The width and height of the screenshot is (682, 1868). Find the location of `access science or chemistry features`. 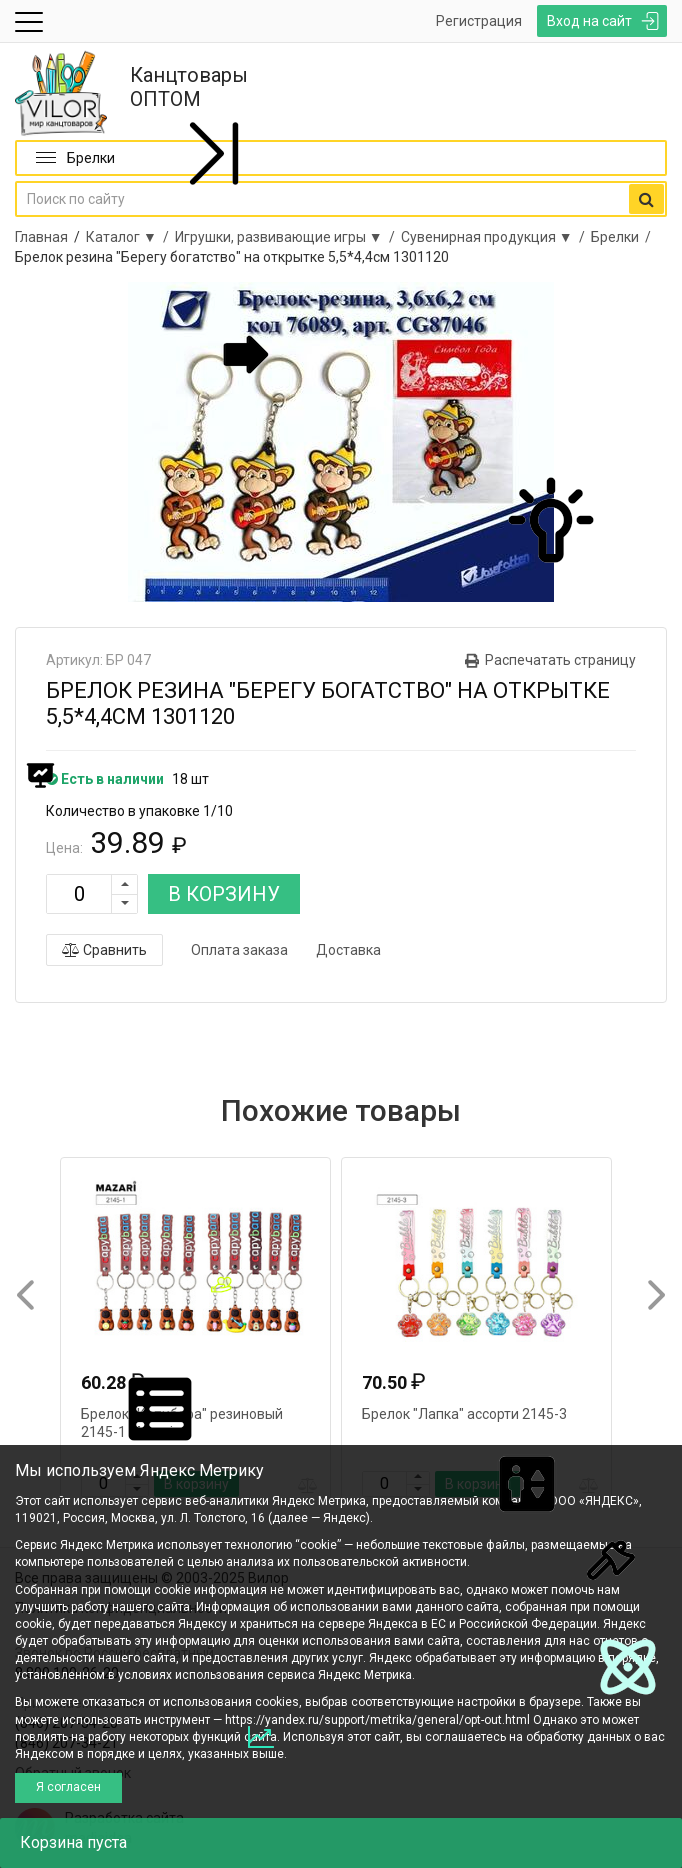

access science or chemistry features is located at coordinates (628, 1667).